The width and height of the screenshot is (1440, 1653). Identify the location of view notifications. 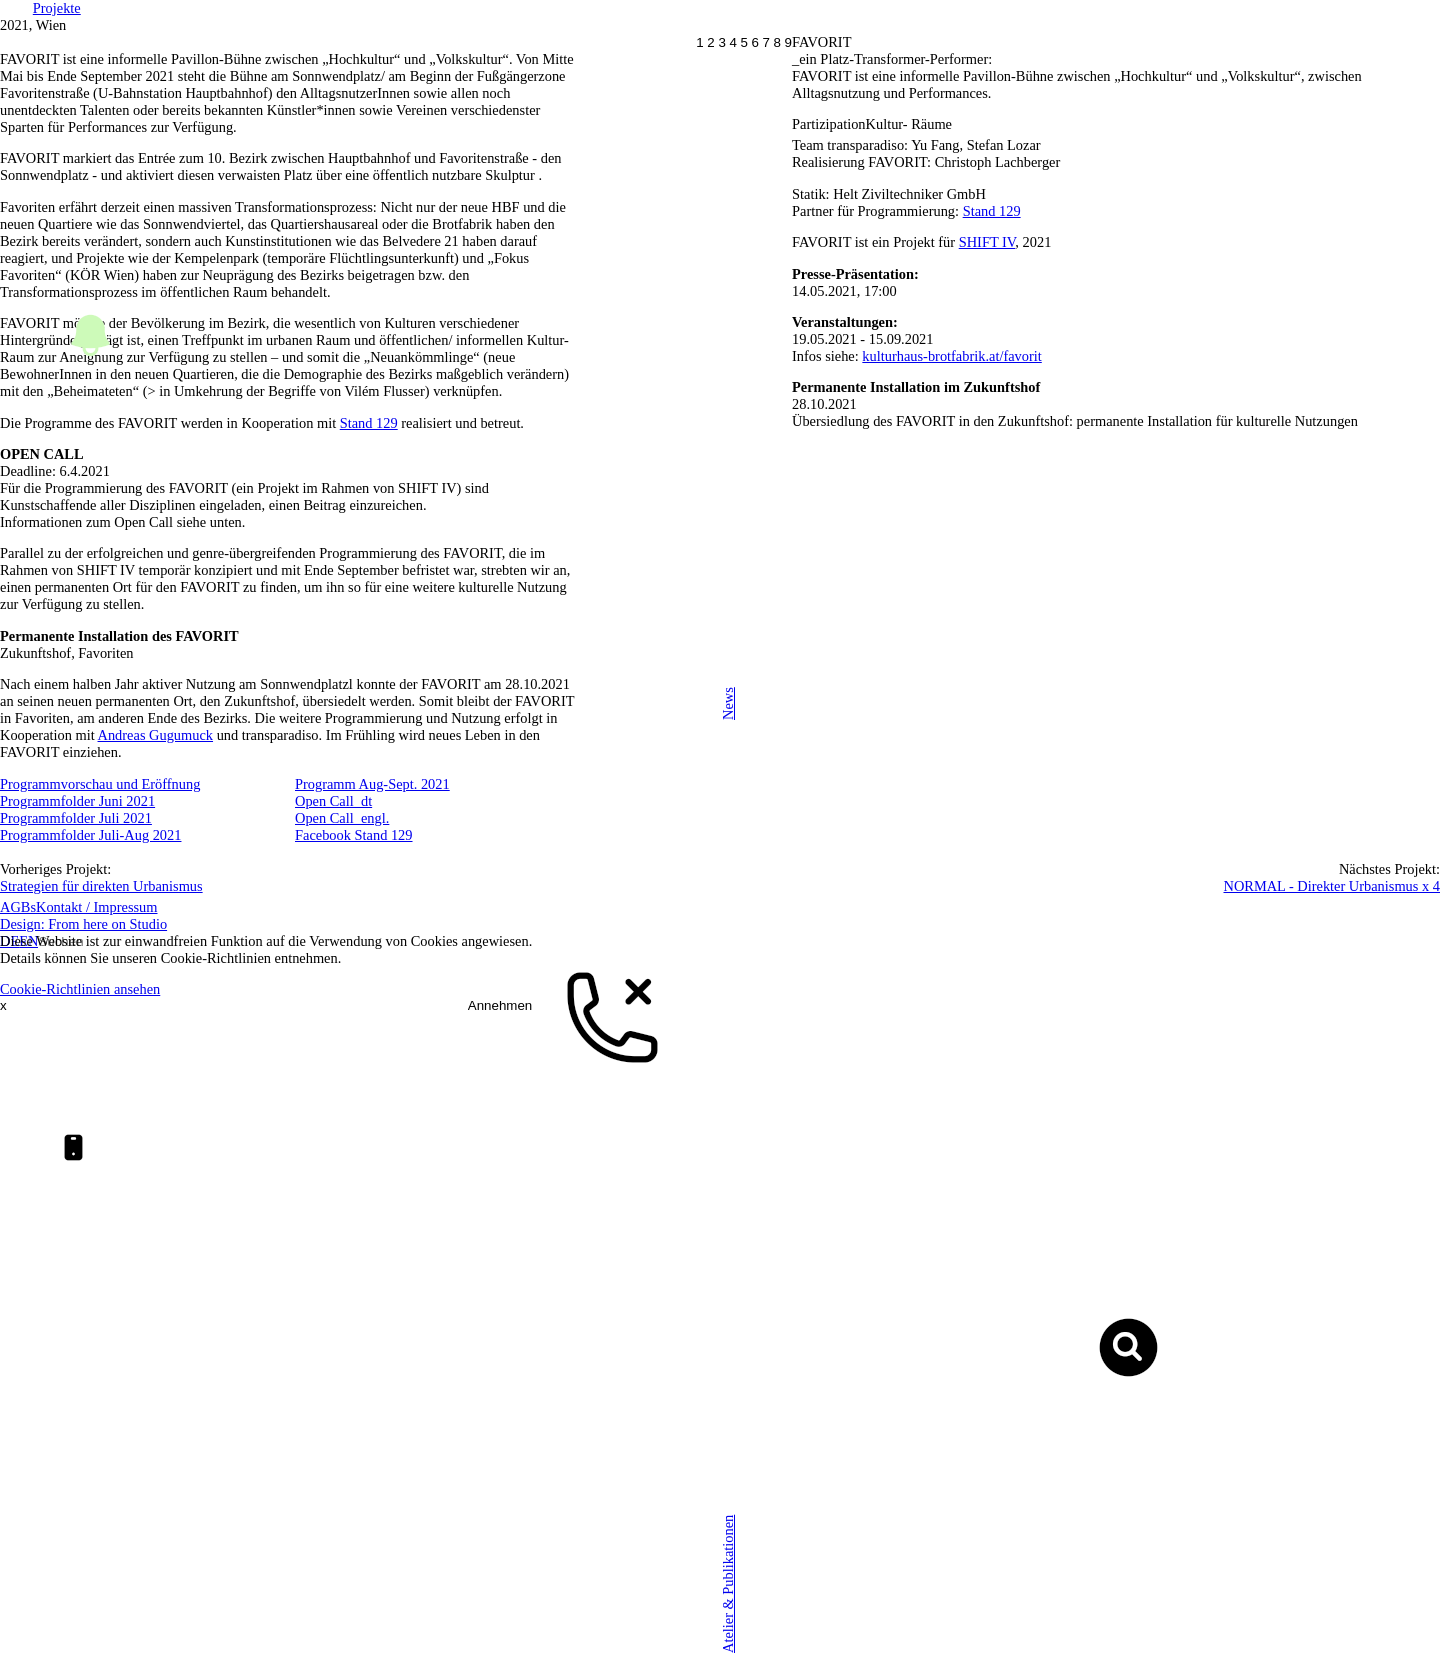
(90, 335).